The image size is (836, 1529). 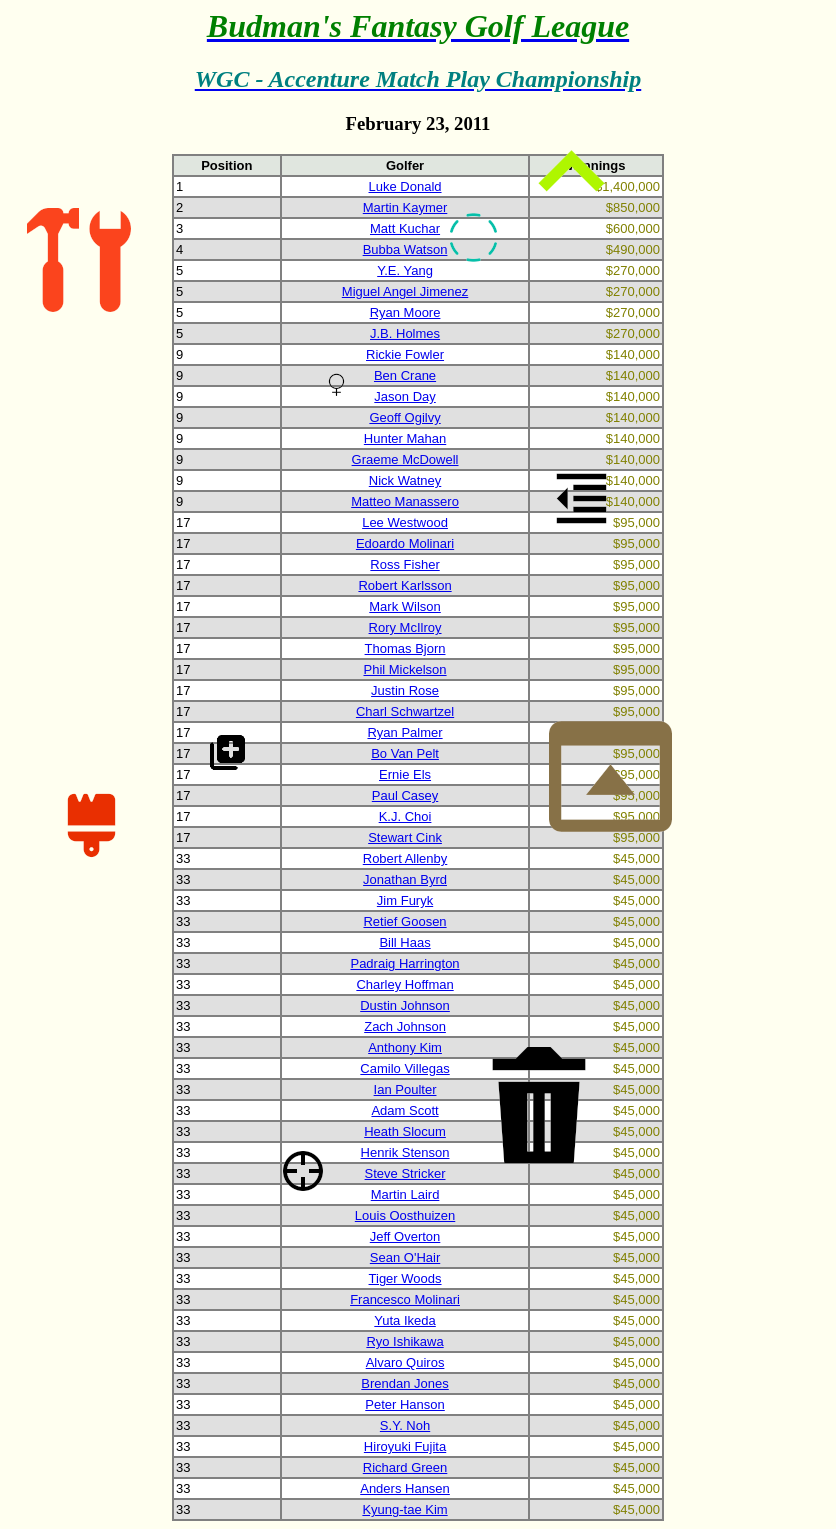 What do you see at coordinates (581, 498) in the screenshot?
I see `decrease text indentation` at bounding box center [581, 498].